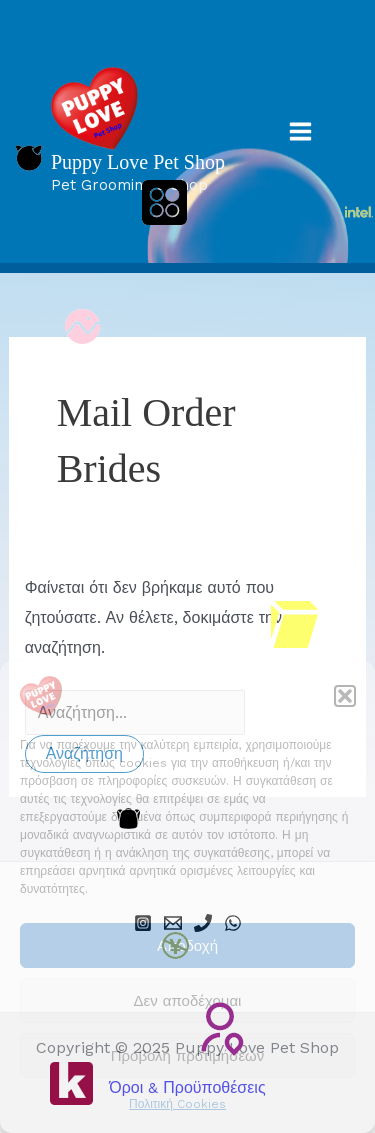 The width and height of the screenshot is (375, 1133). What do you see at coordinates (175, 945) in the screenshot?
I see `indicates non-commercial use license for Japan (yen symbol)` at bounding box center [175, 945].